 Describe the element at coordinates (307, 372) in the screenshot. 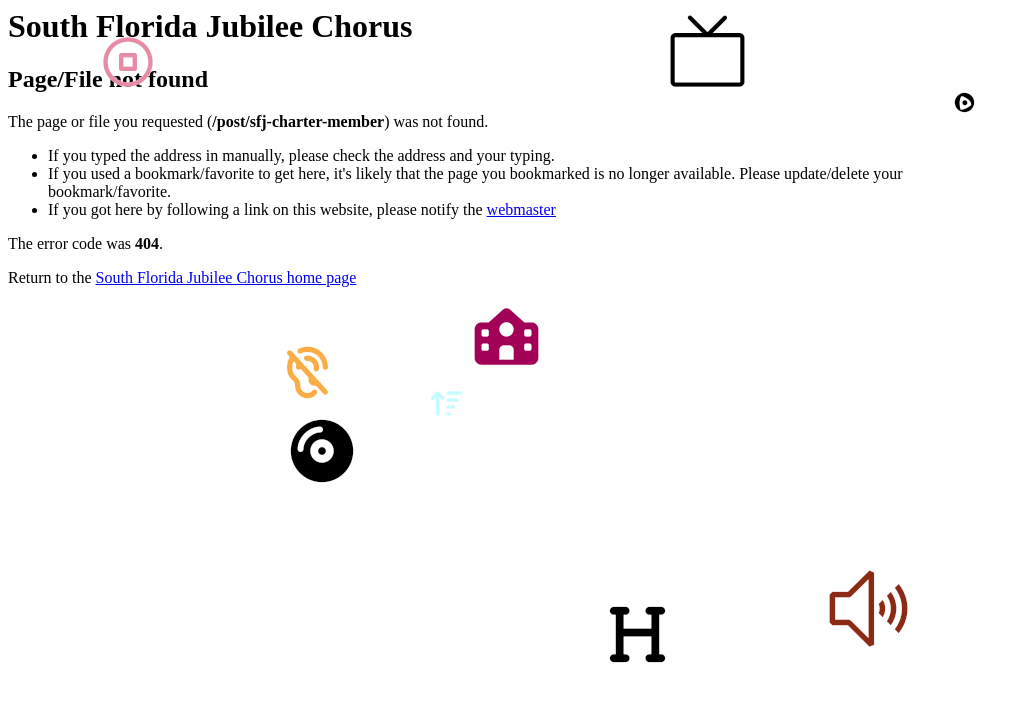

I see `mute or disable audio listening` at that location.